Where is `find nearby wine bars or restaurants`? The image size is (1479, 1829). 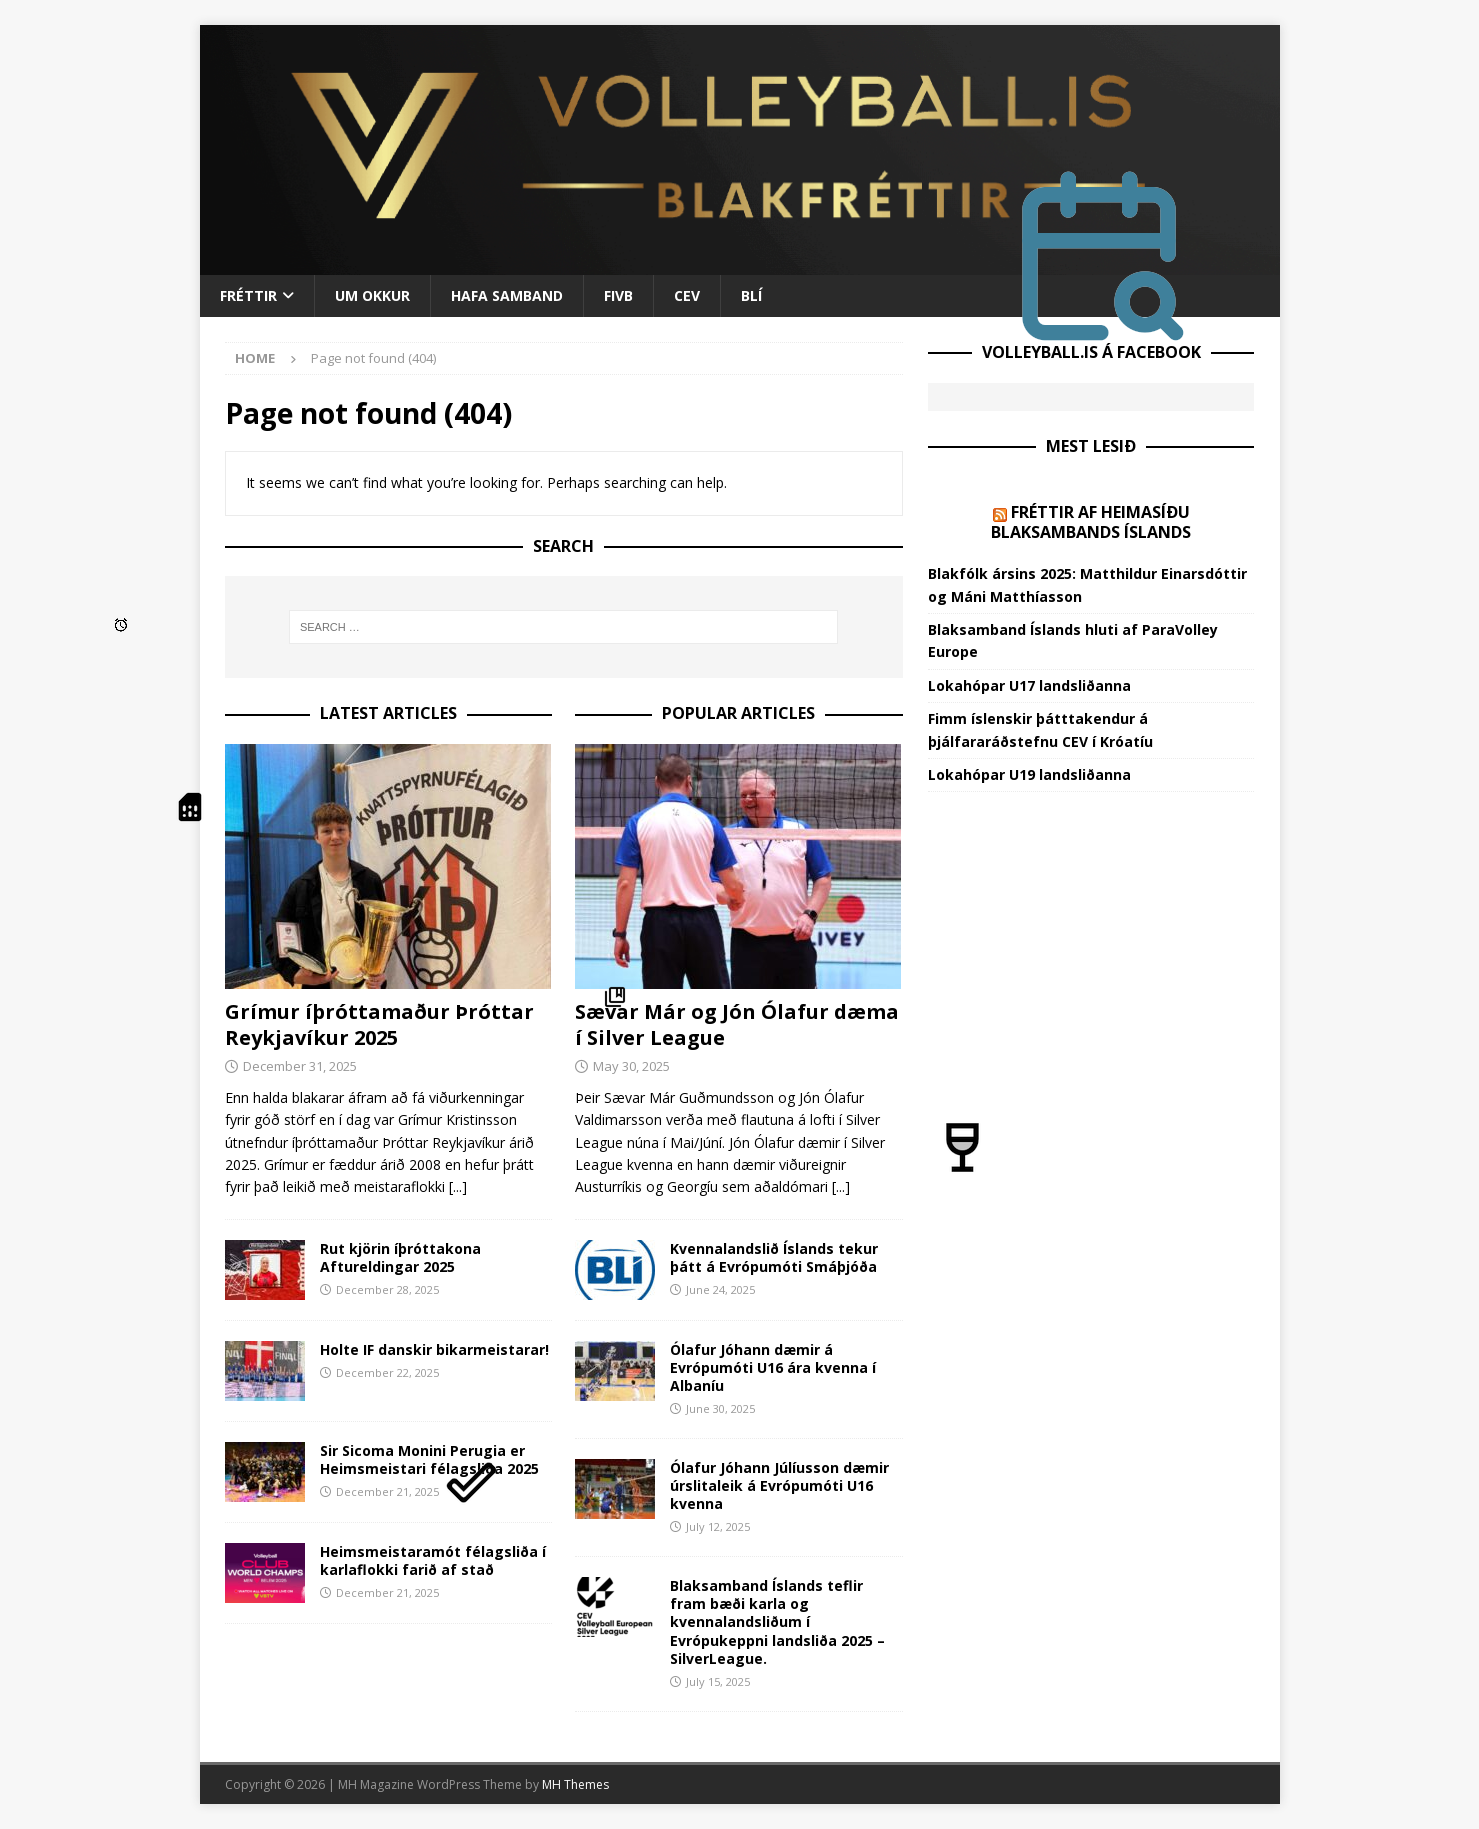 find nearby wine bars or restaurants is located at coordinates (962, 1147).